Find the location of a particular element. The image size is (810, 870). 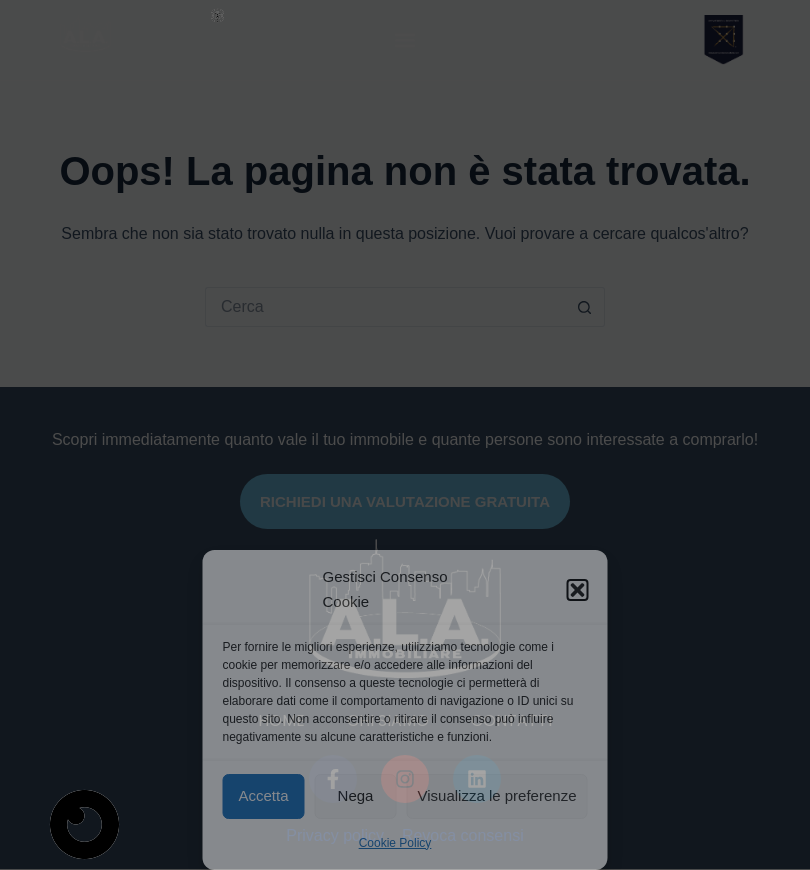

view or preview content is located at coordinates (84, 824).